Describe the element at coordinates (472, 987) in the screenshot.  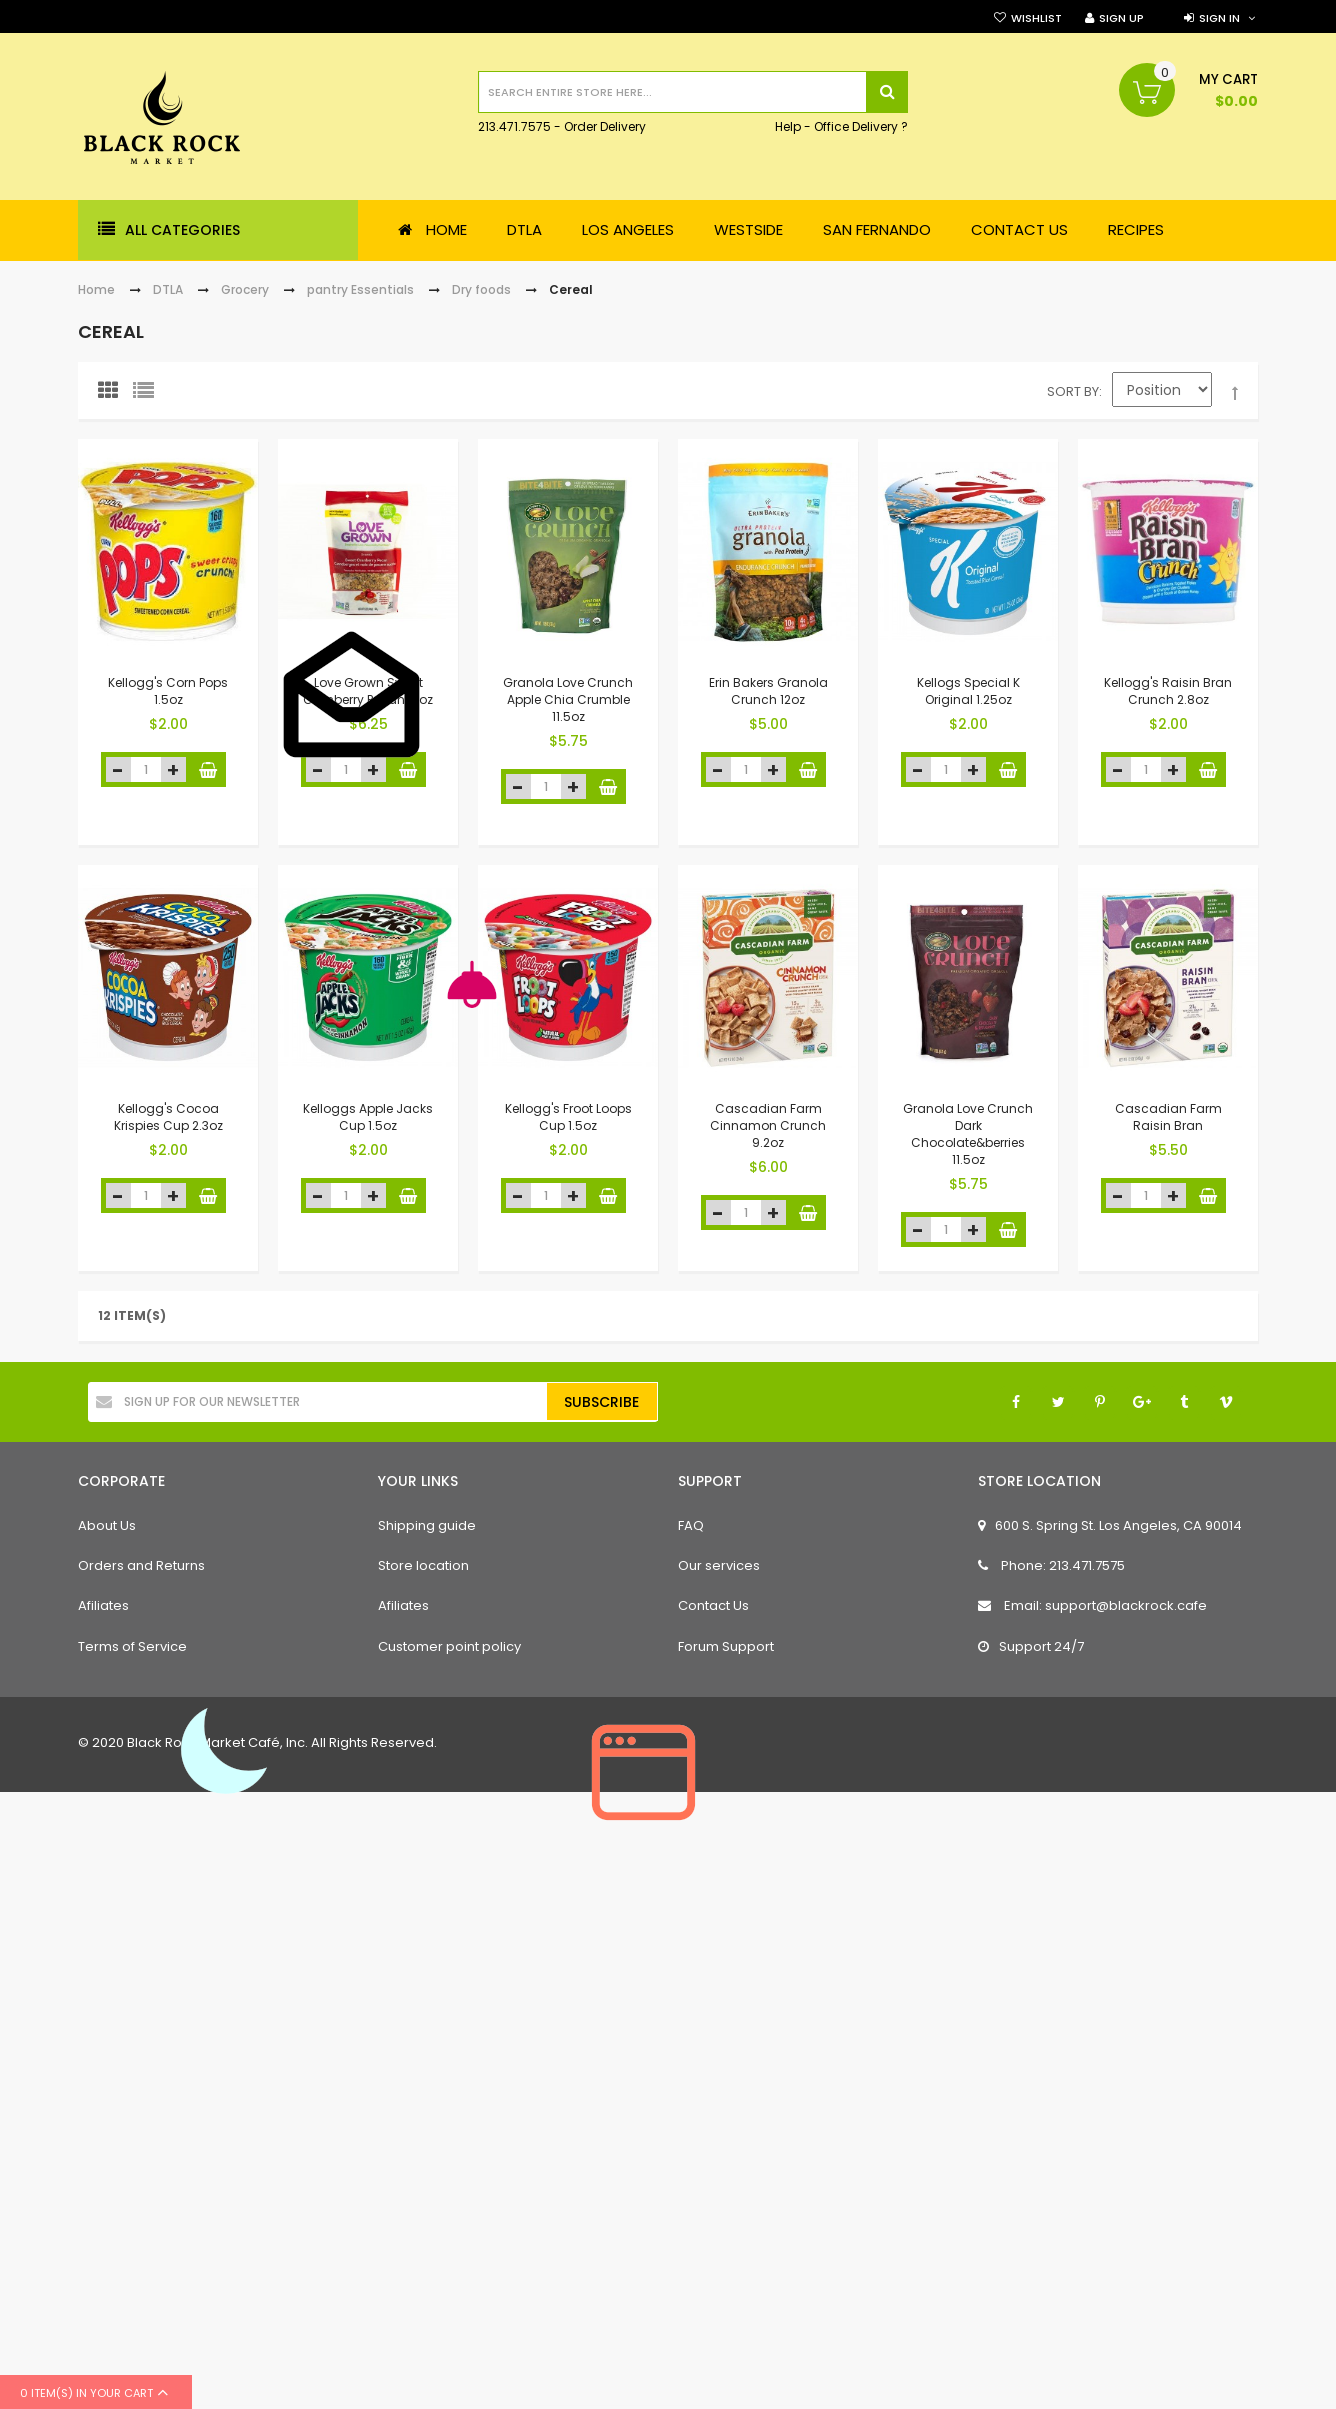
I see `toggle pendant lamp on or off` at that location.